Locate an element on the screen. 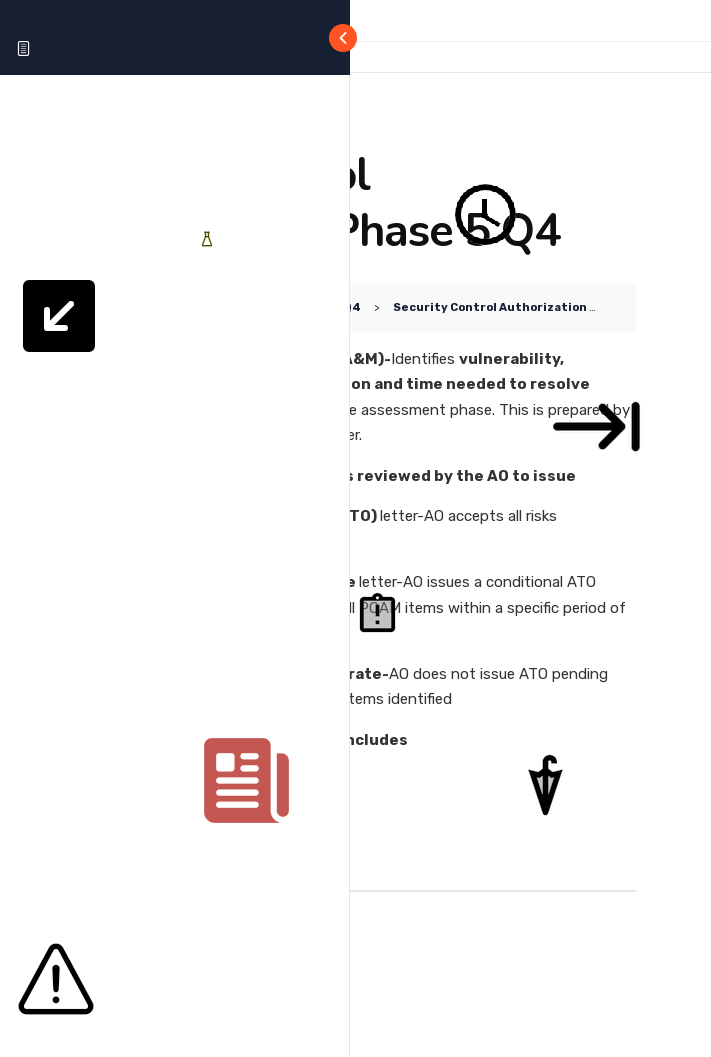  view weather protection or rain forecast is located at coordinates (545, 786).